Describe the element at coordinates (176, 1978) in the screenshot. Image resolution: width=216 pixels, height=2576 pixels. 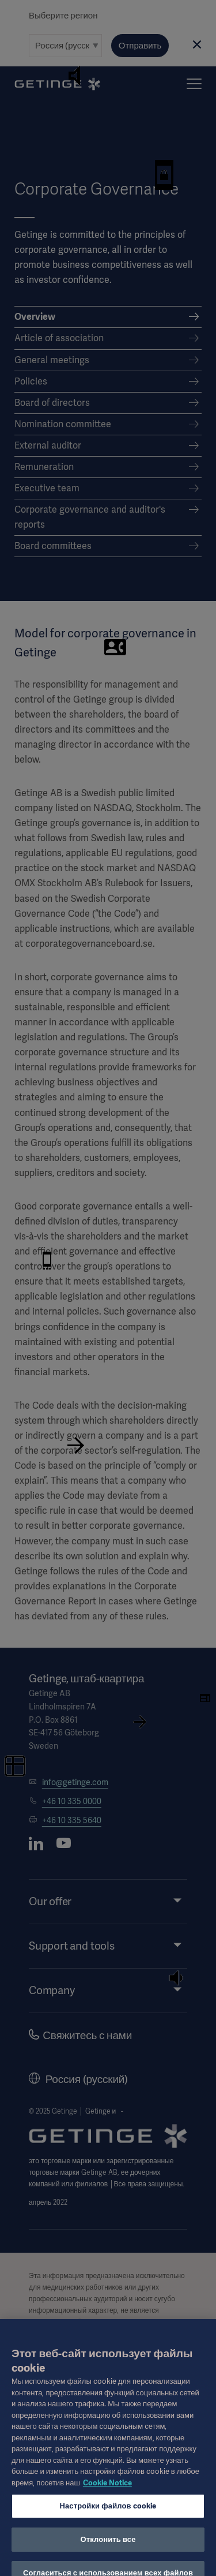
I see `decrease audio volume` at that location.